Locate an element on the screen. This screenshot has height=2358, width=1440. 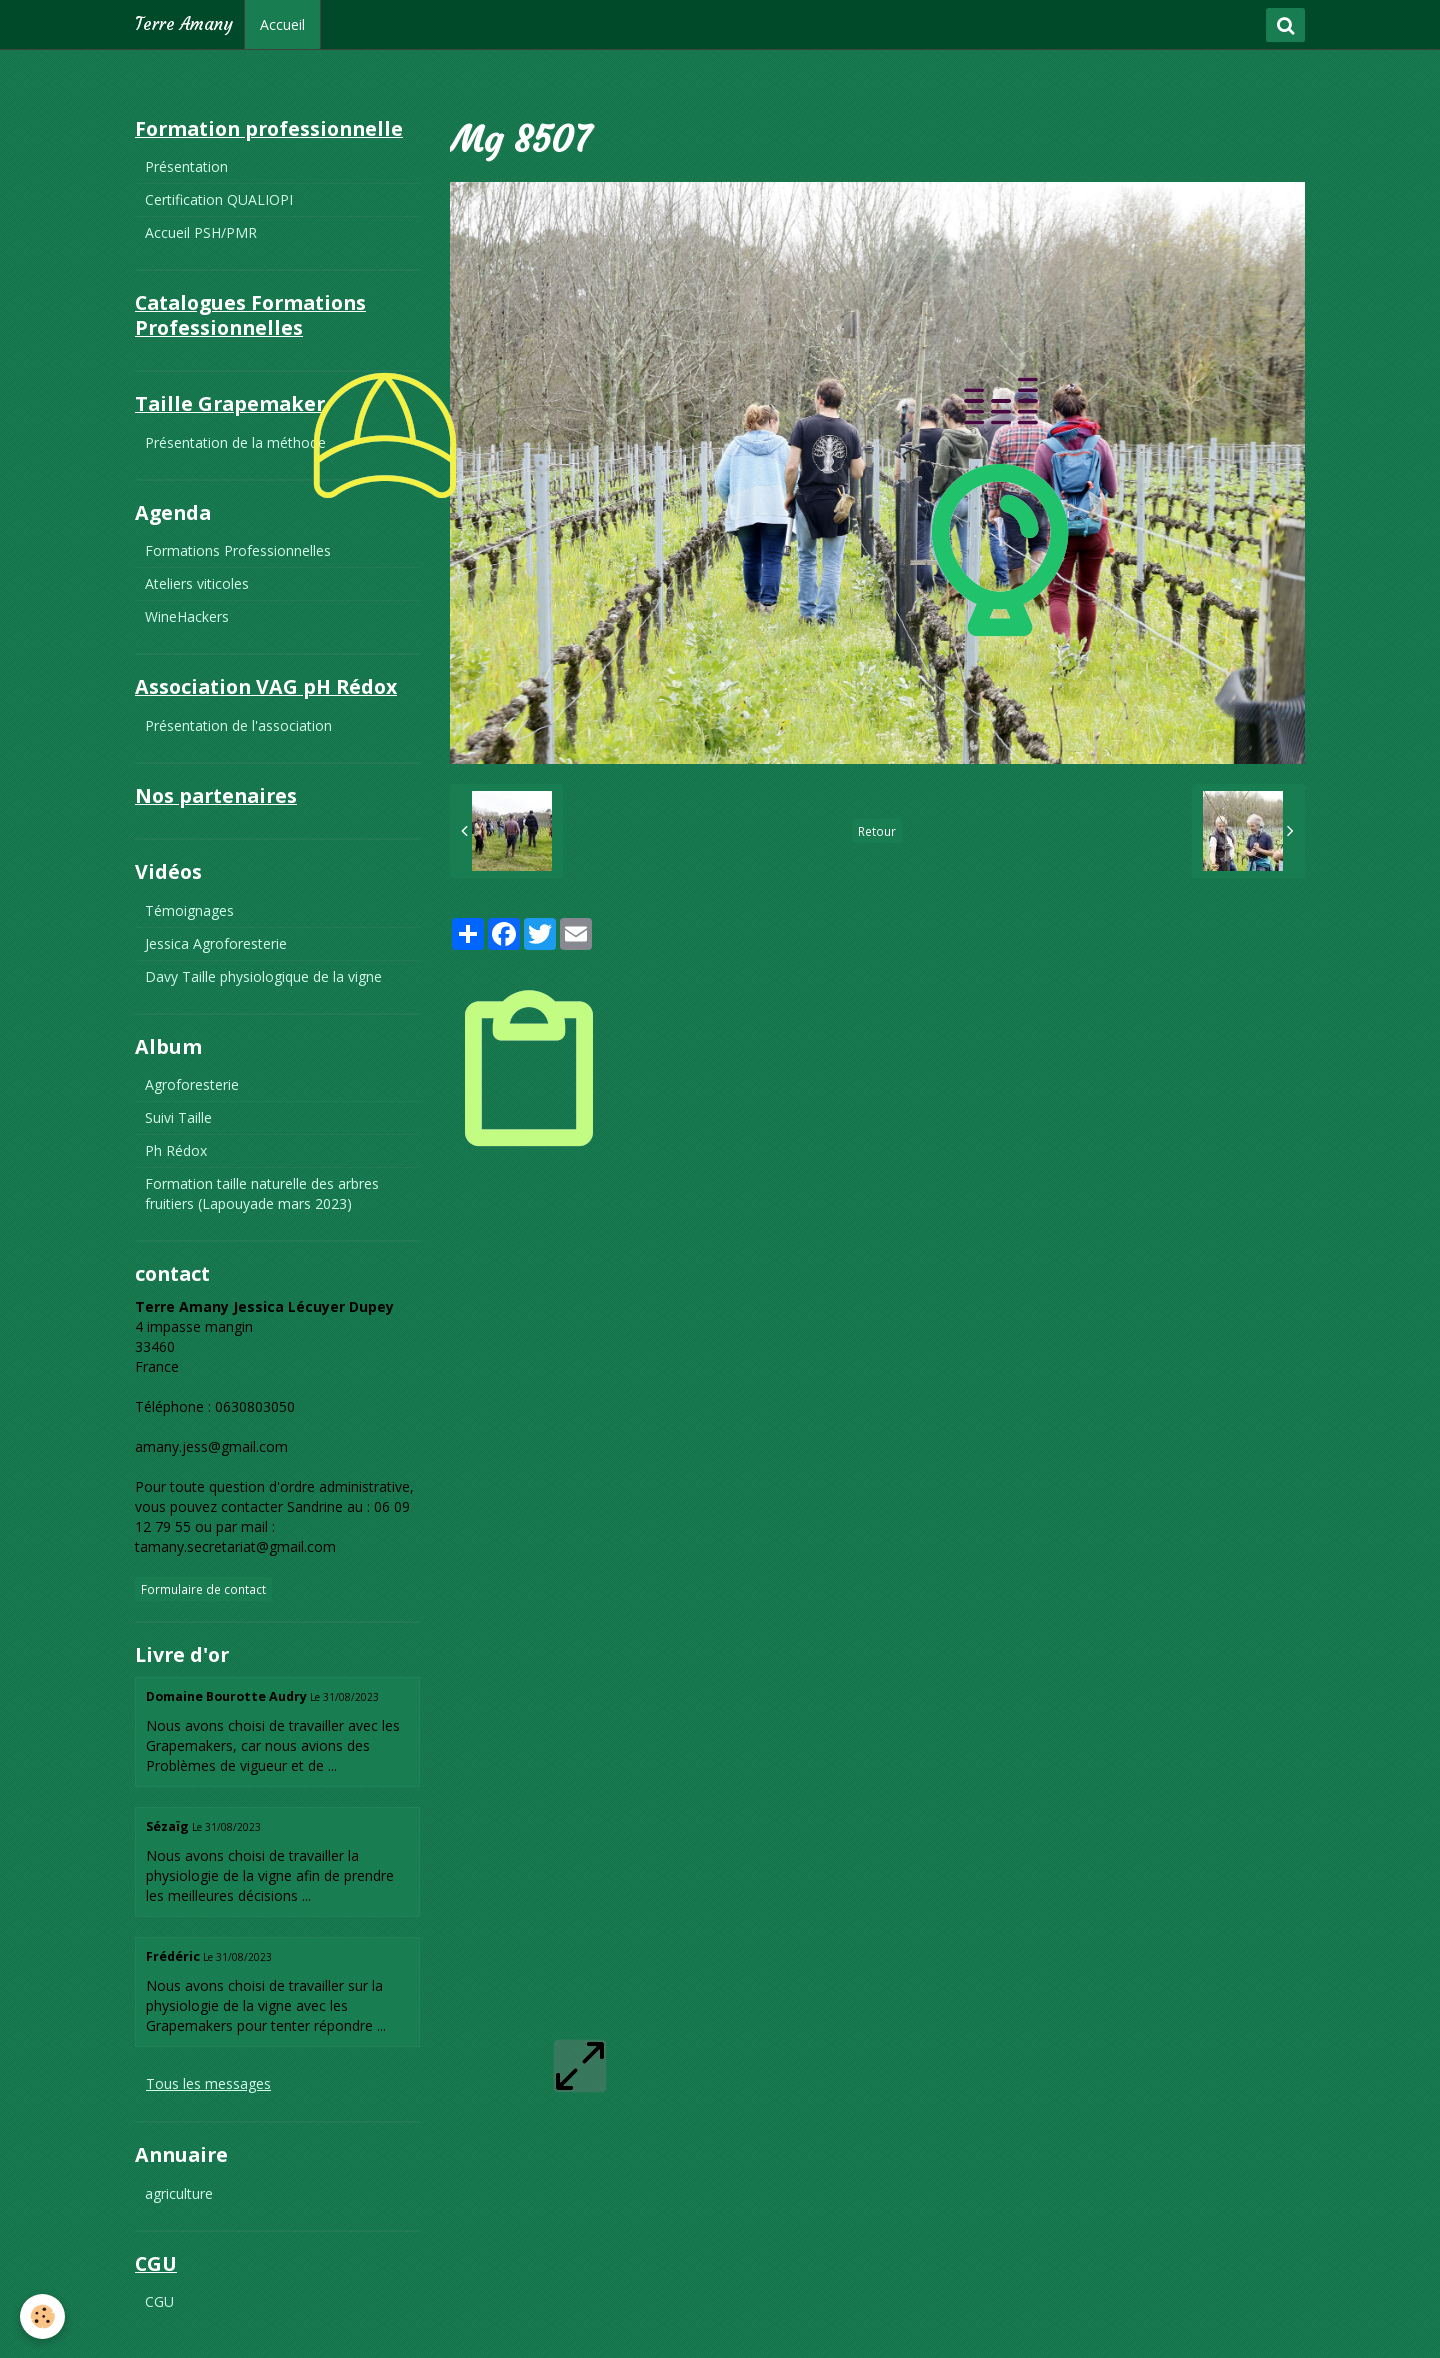
celebrate an event or milestone is located at coordinates (1000, 550).